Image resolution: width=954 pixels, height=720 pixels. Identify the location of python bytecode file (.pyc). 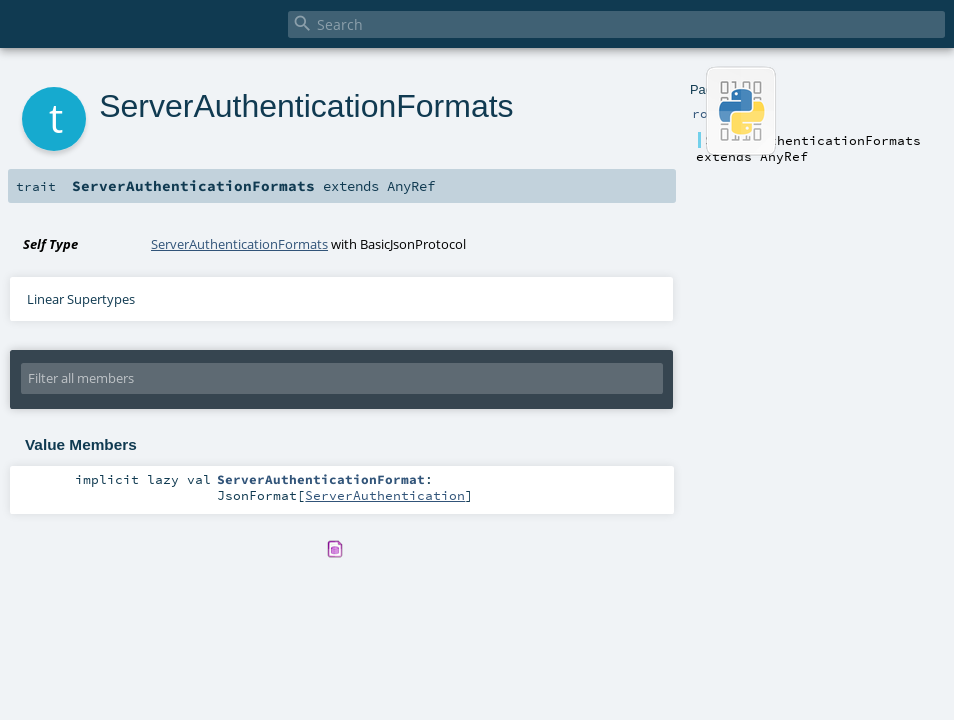
(741, 111).